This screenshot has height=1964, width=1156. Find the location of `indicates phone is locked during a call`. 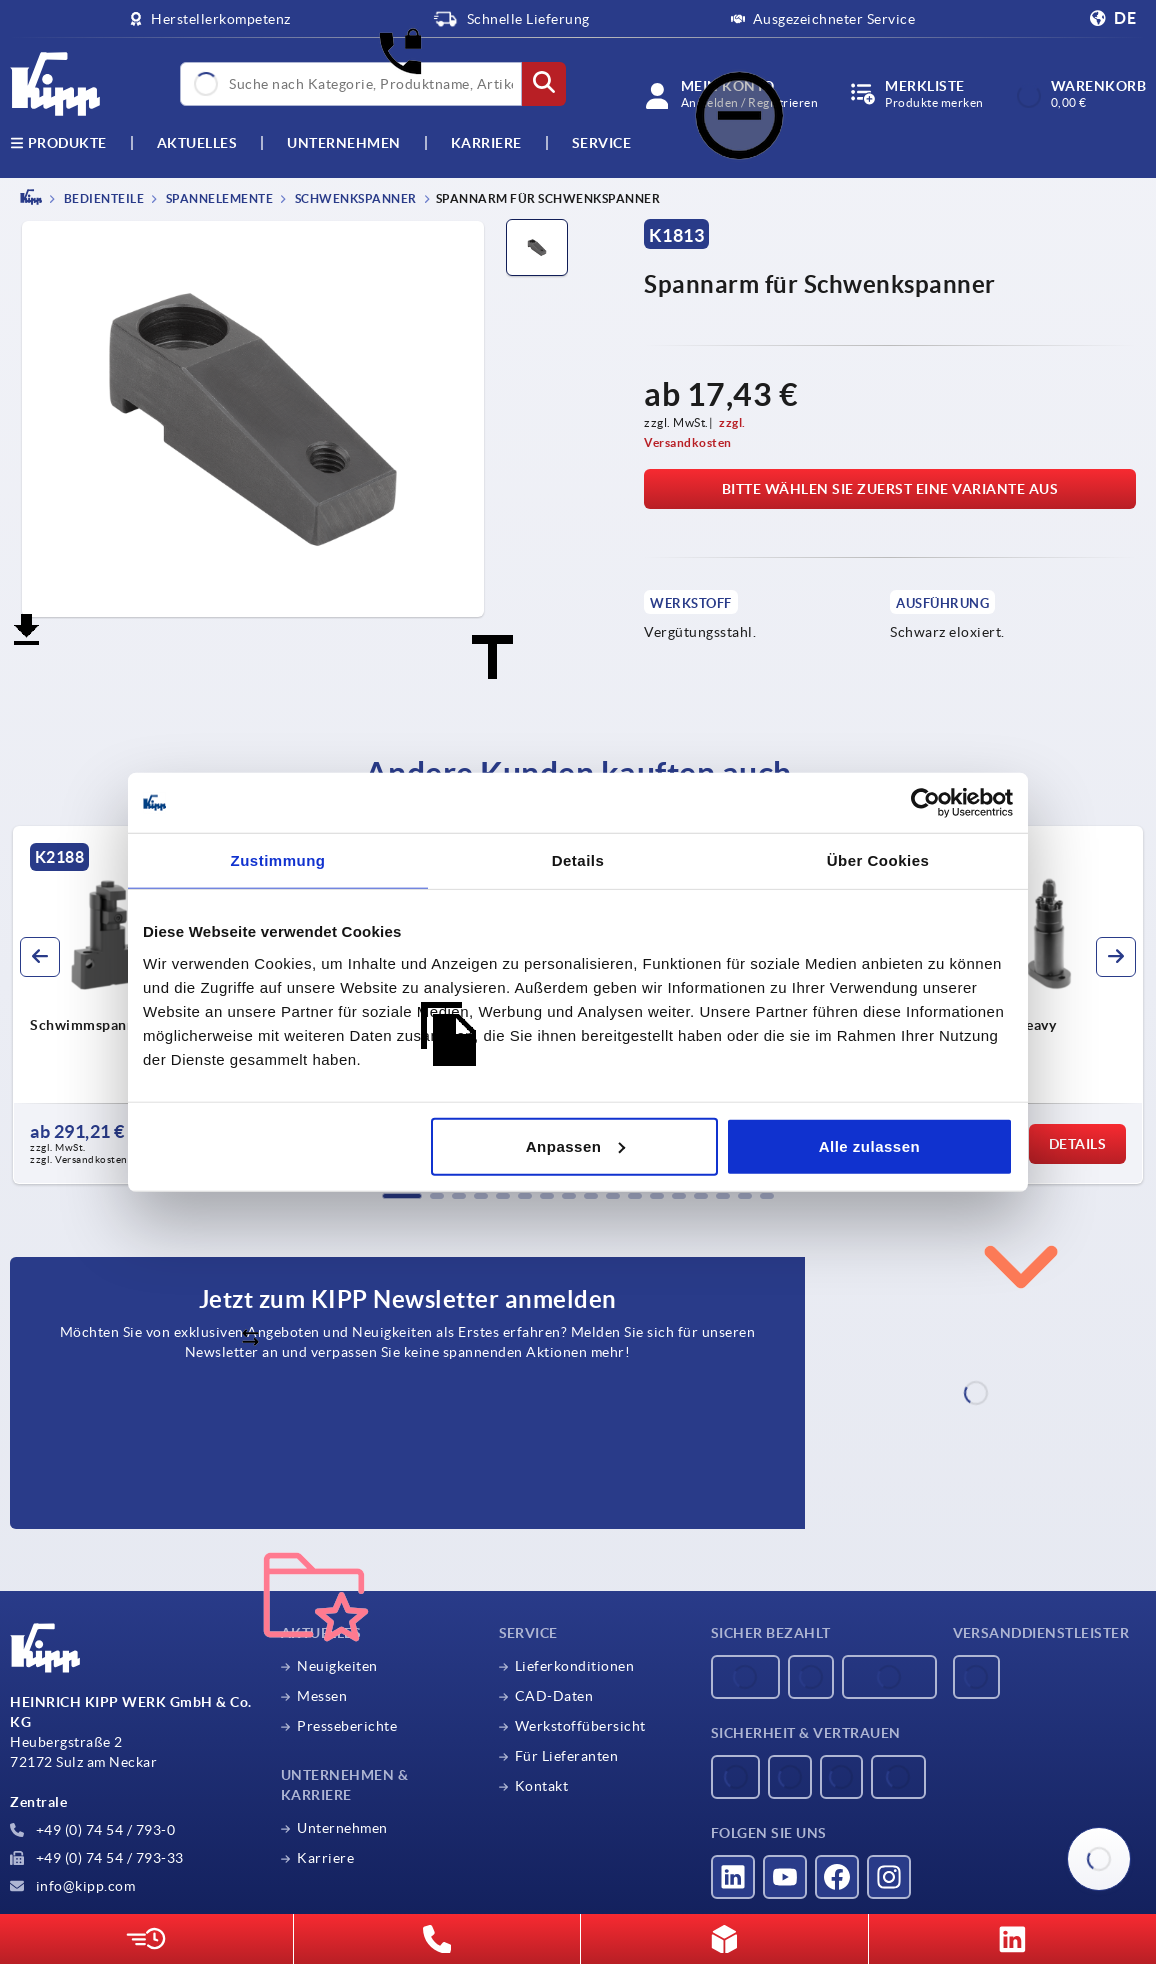

indicates phone is locked during a call is located at coordinates (400, 53).